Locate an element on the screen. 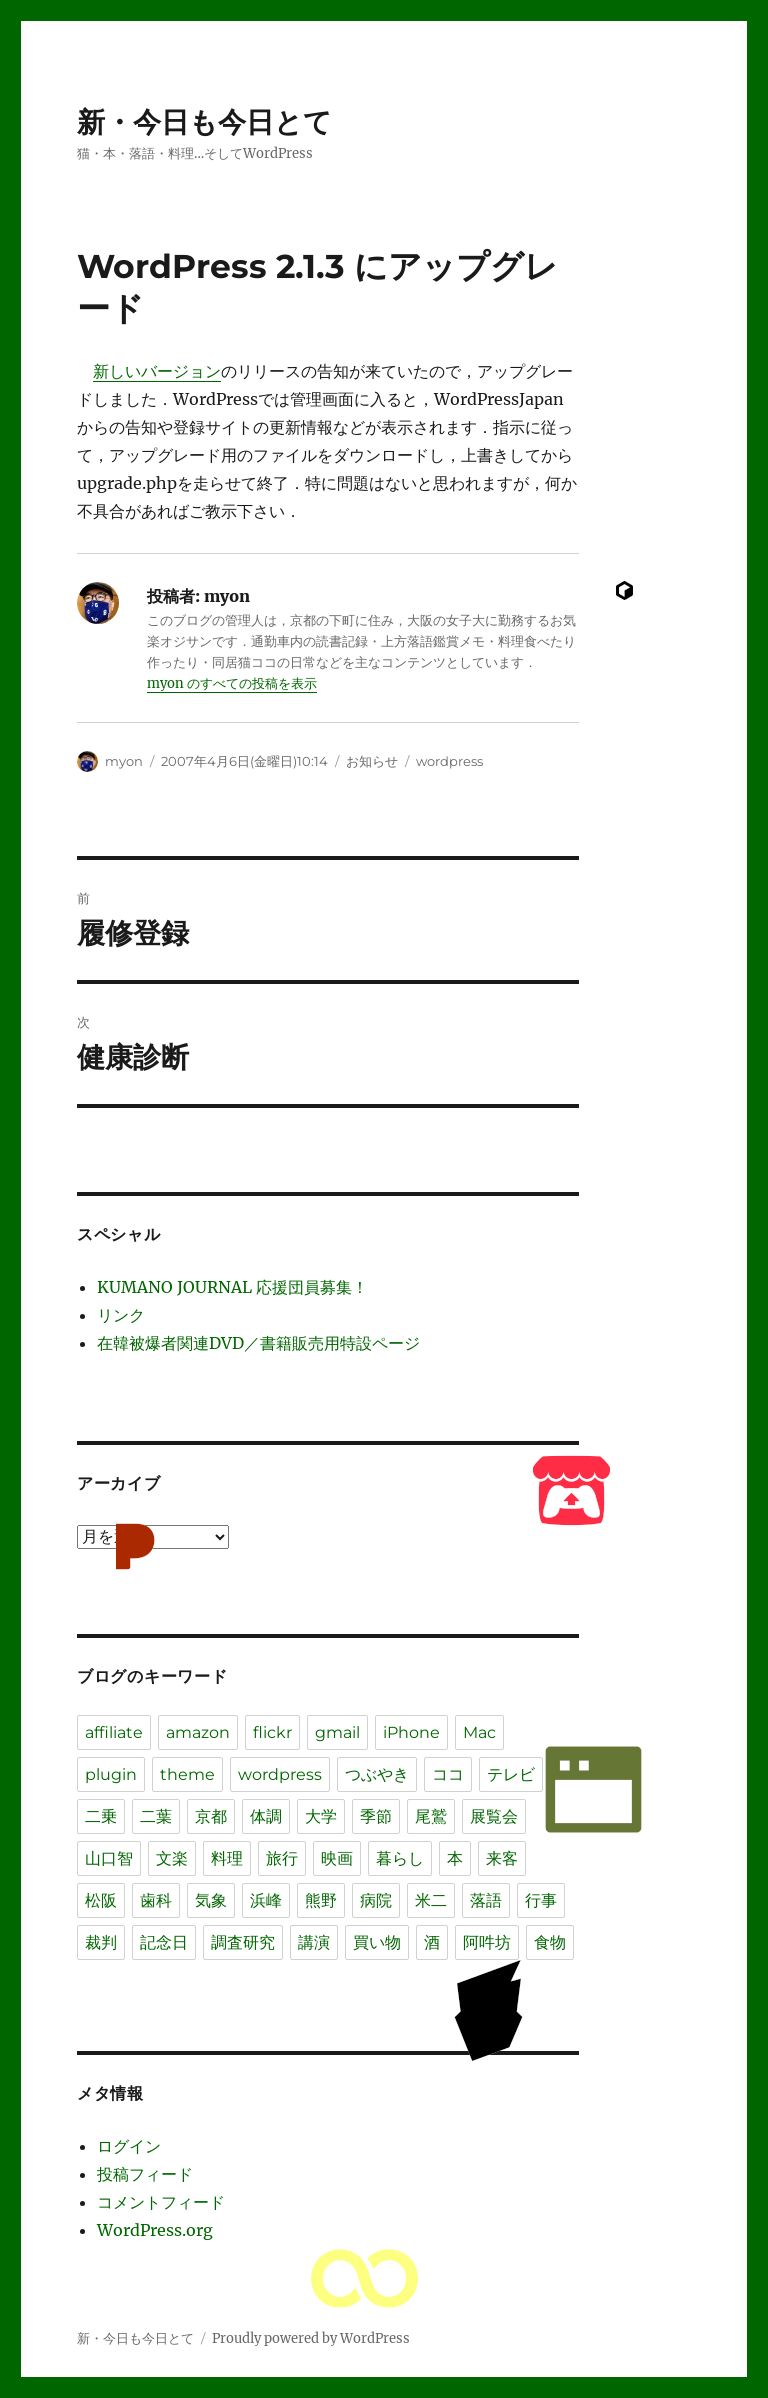  visit BoardGameGeek website is located at coordinates (488, 2010).